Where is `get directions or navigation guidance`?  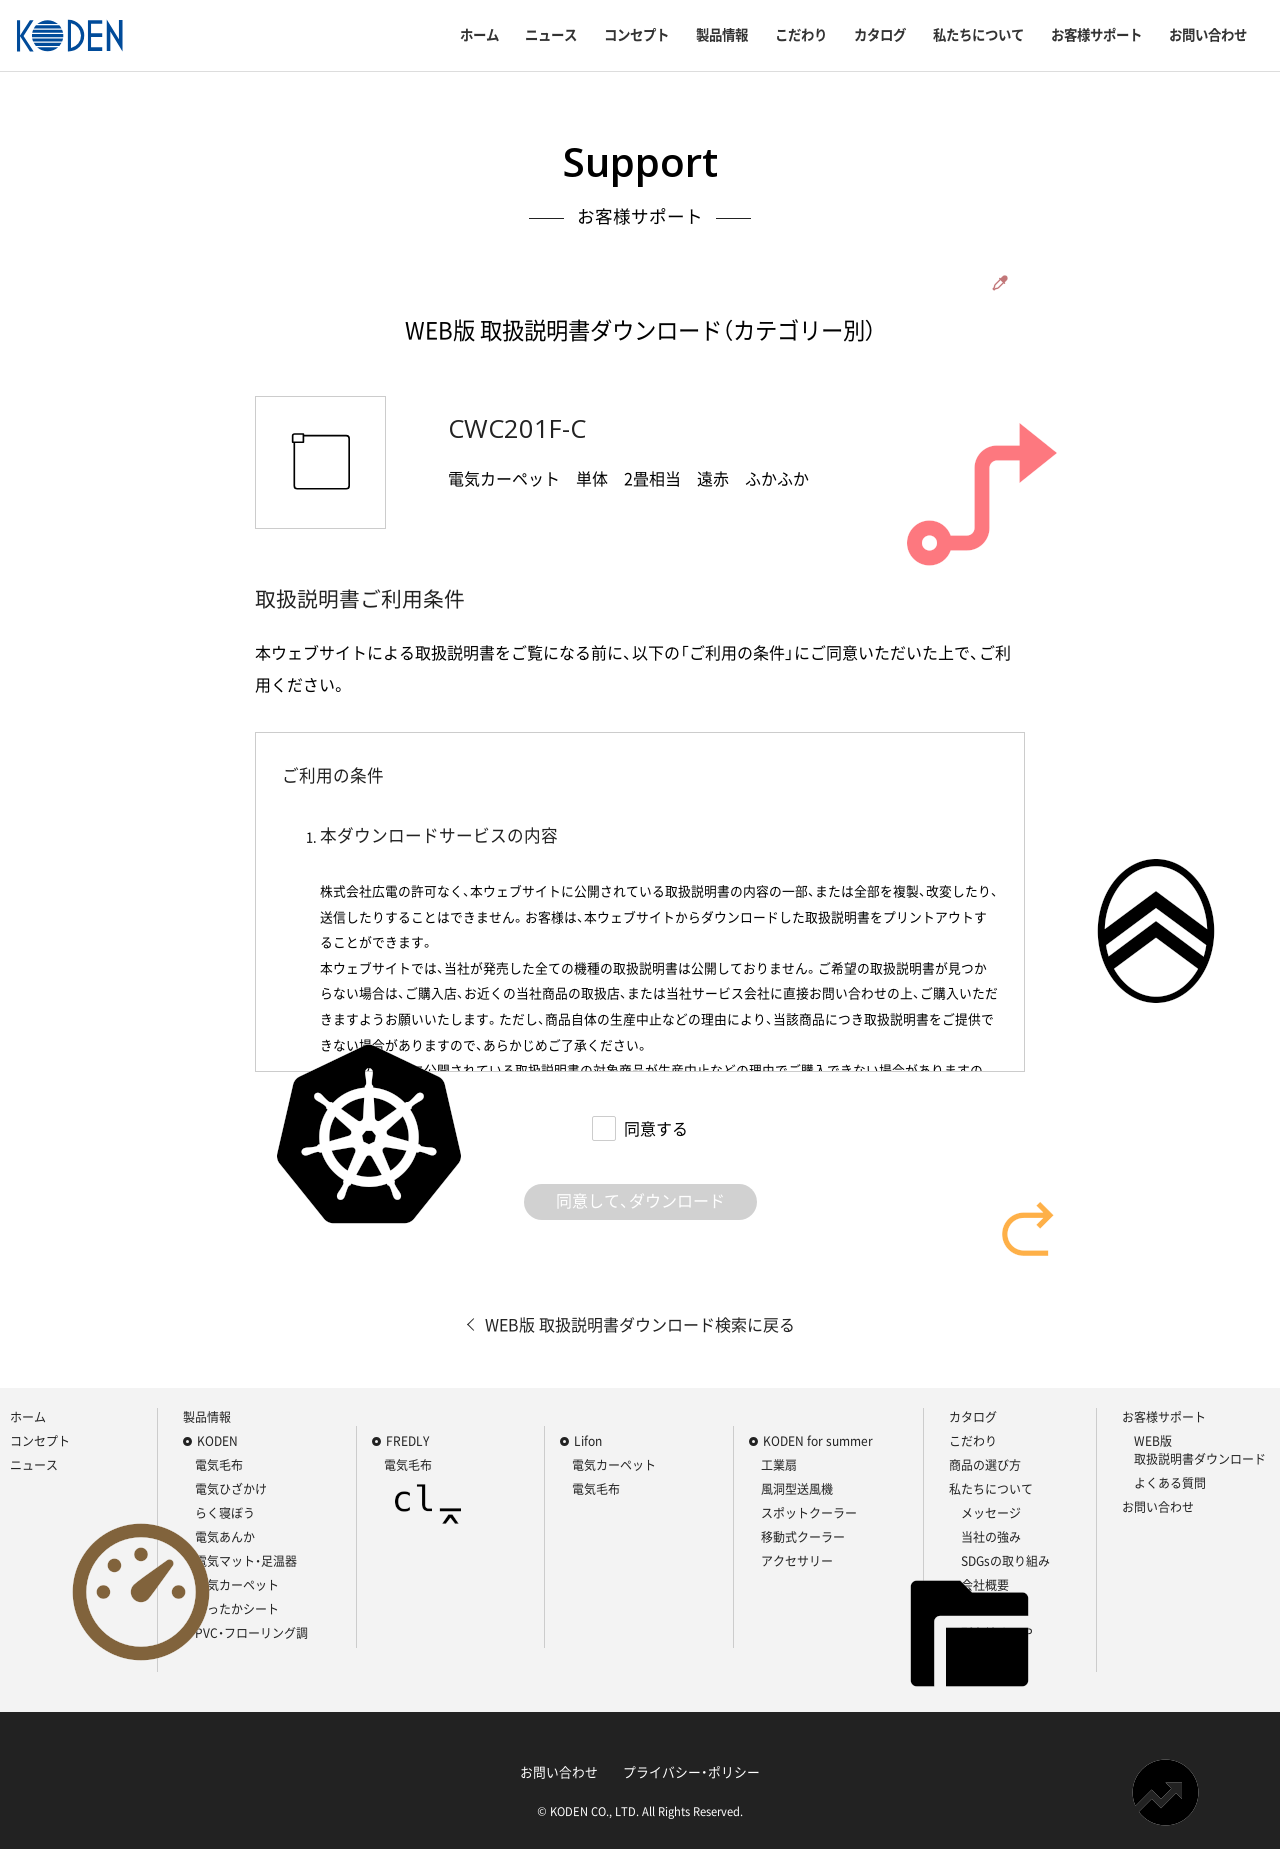
get directions or navigation guidance is located at coordinates (982, 498).